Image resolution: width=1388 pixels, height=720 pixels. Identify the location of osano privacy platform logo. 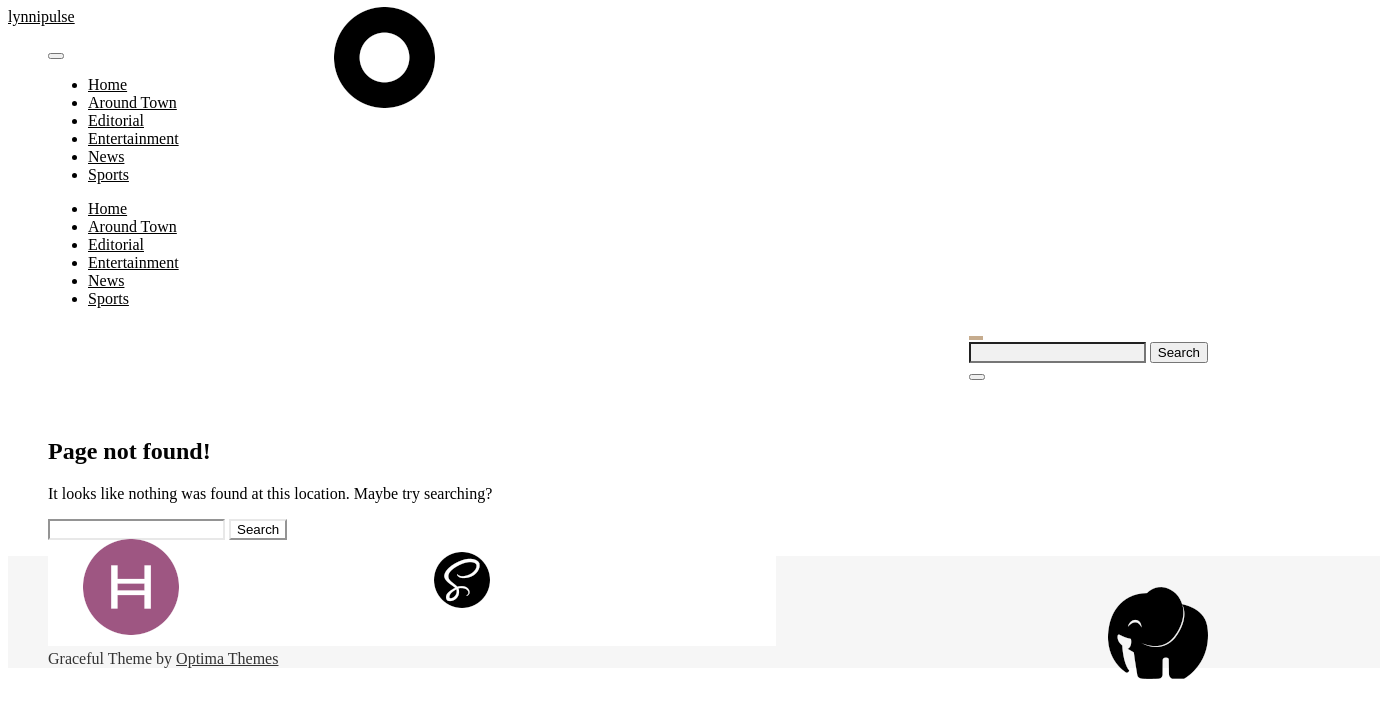
(384, 57).